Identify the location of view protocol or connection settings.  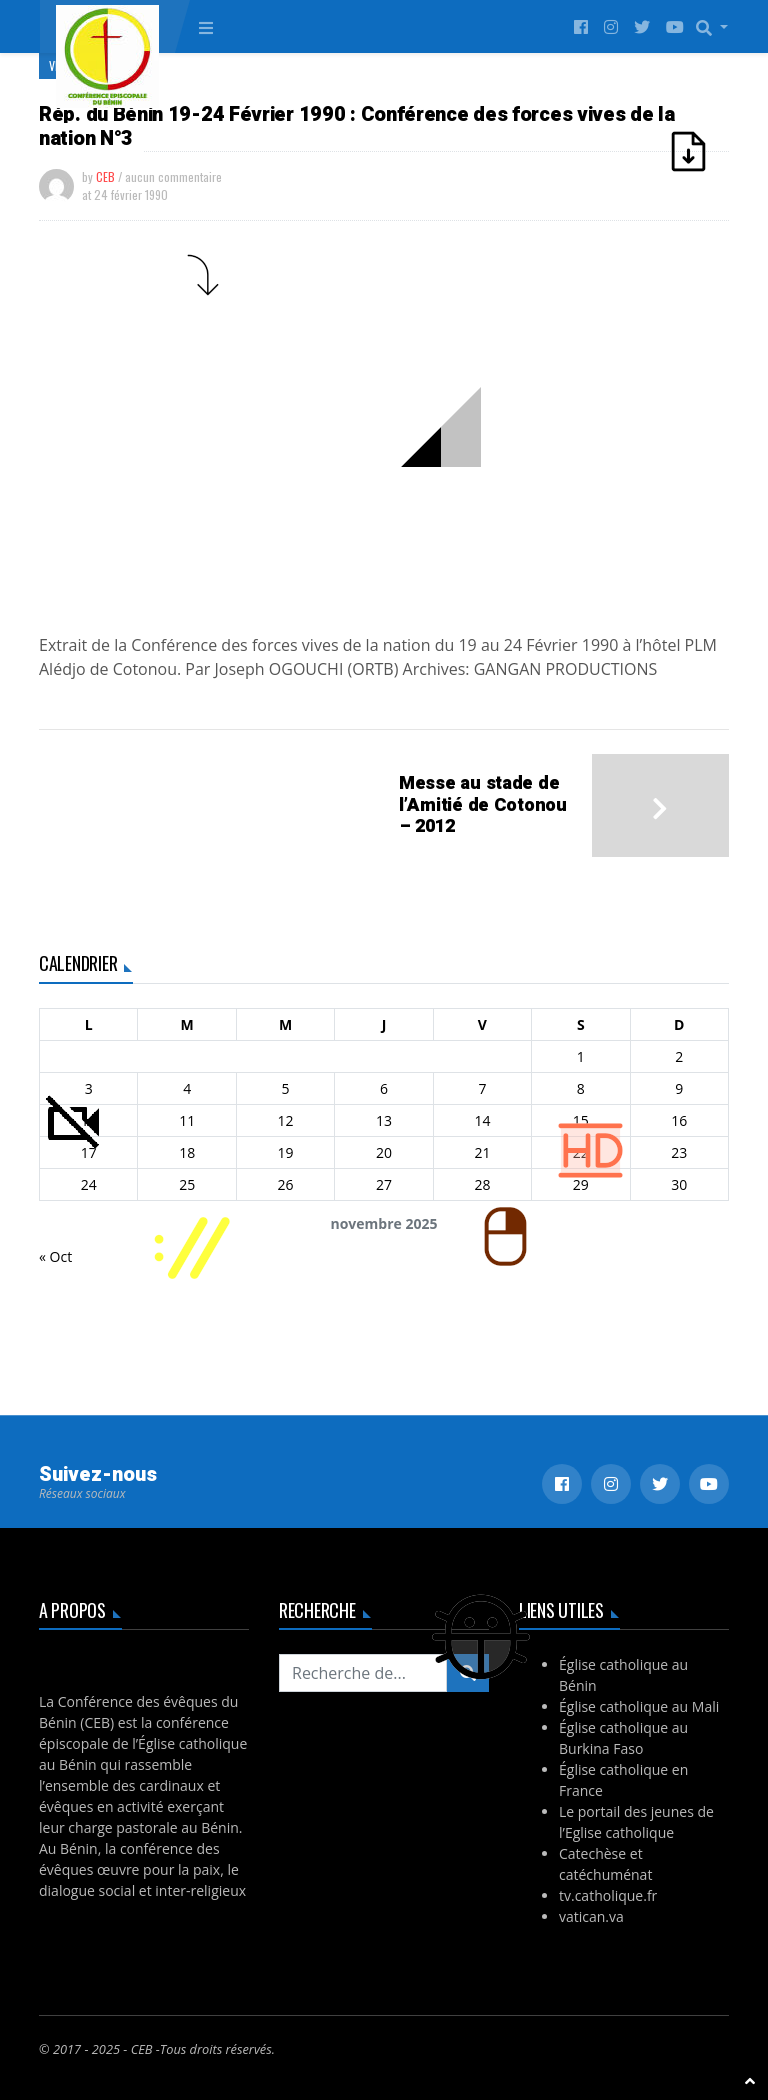
(190, 1248).